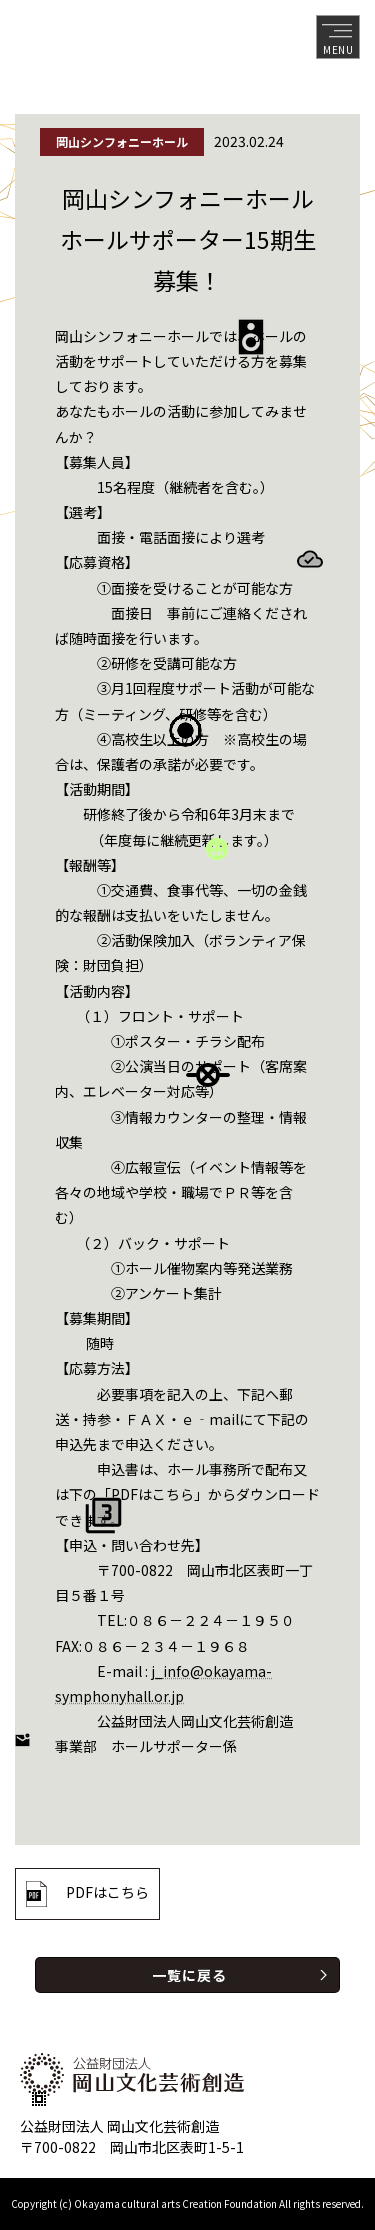  Describe the element at coordinates (251, 337) in the screenshot. I see `adjust speaker or audio output settings` at that location.